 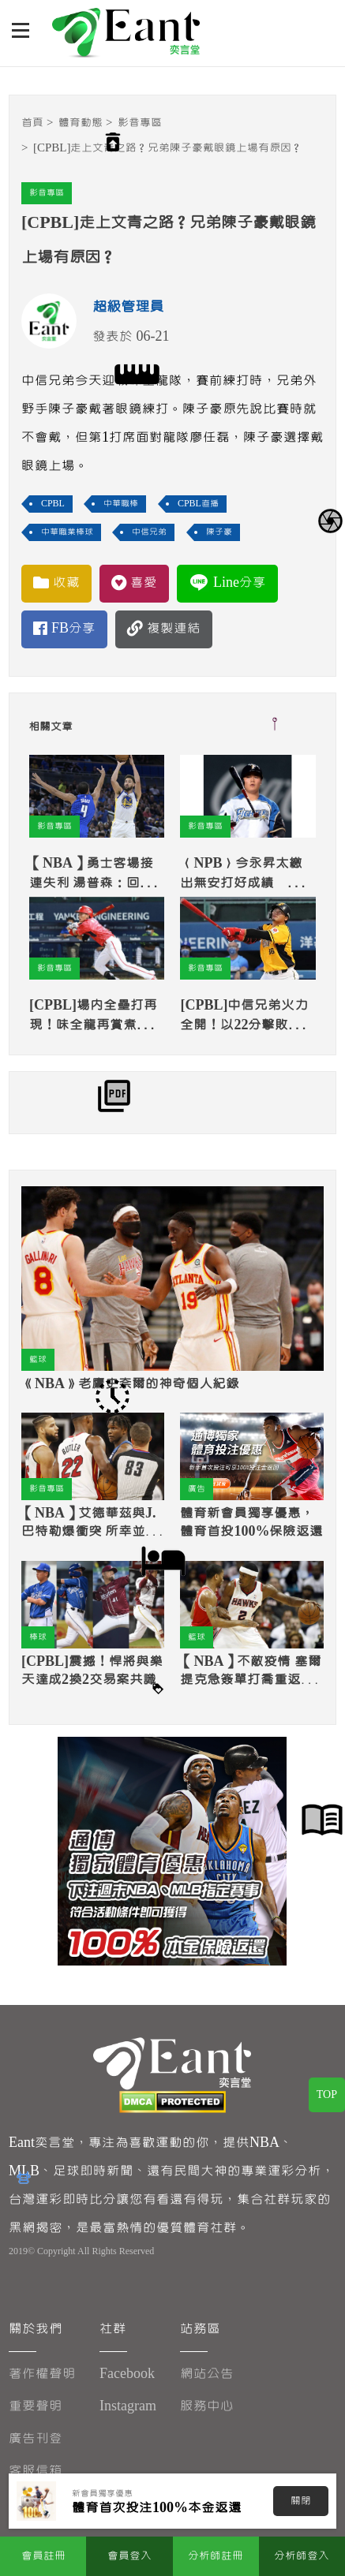 What do you see at coordinates (330, 521) in the screenshot?
I see `open camera to take a photo` at bounding box center [330, 521].